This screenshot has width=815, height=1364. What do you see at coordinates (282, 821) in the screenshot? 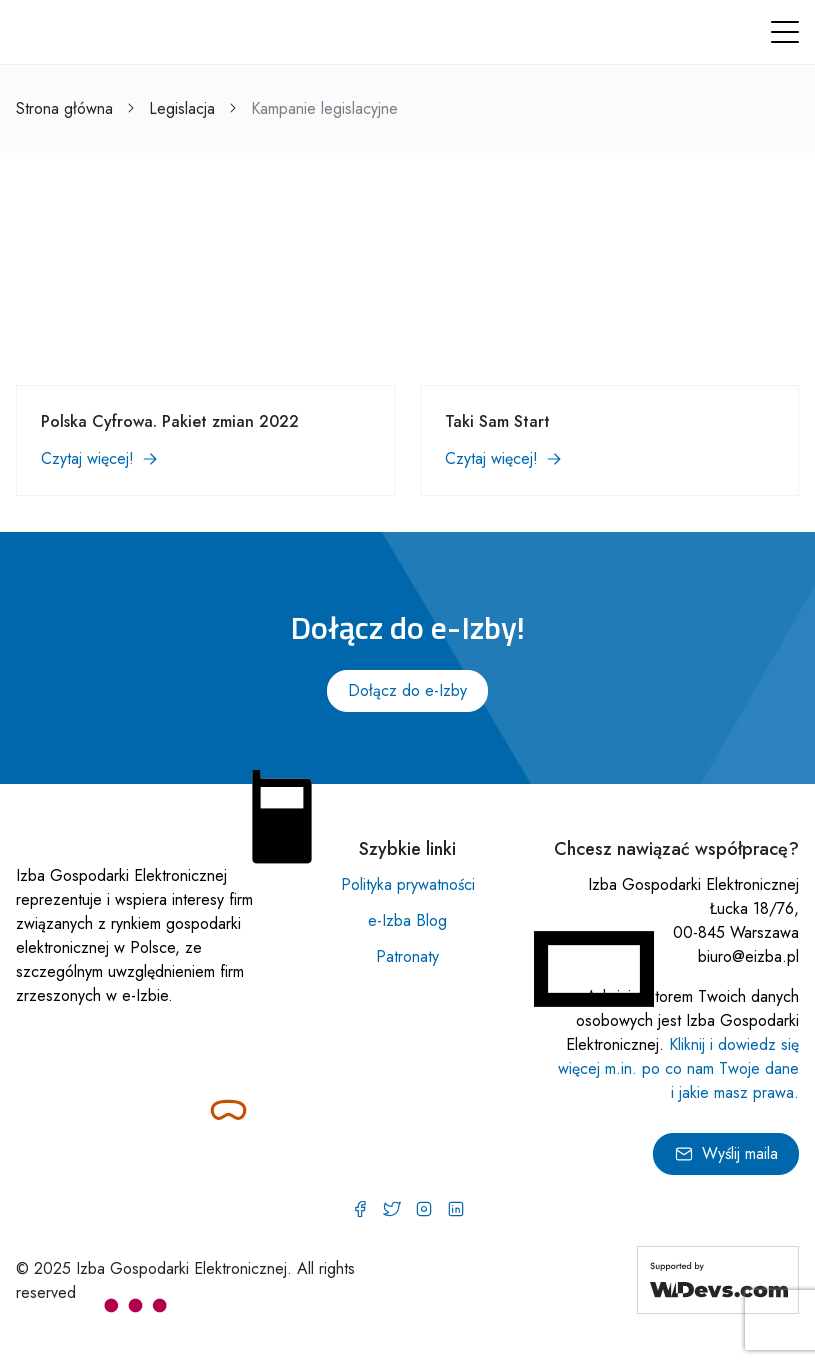
I see `indicates mobile device or phone functionality` at bounding box center [282, 821].